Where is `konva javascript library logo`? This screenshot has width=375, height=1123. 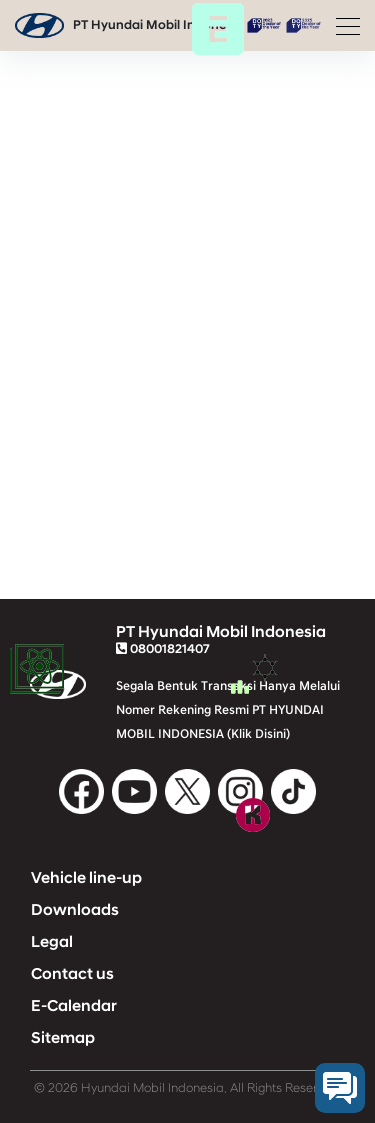
konva javascript library logo is located at coordinates (253, 815).